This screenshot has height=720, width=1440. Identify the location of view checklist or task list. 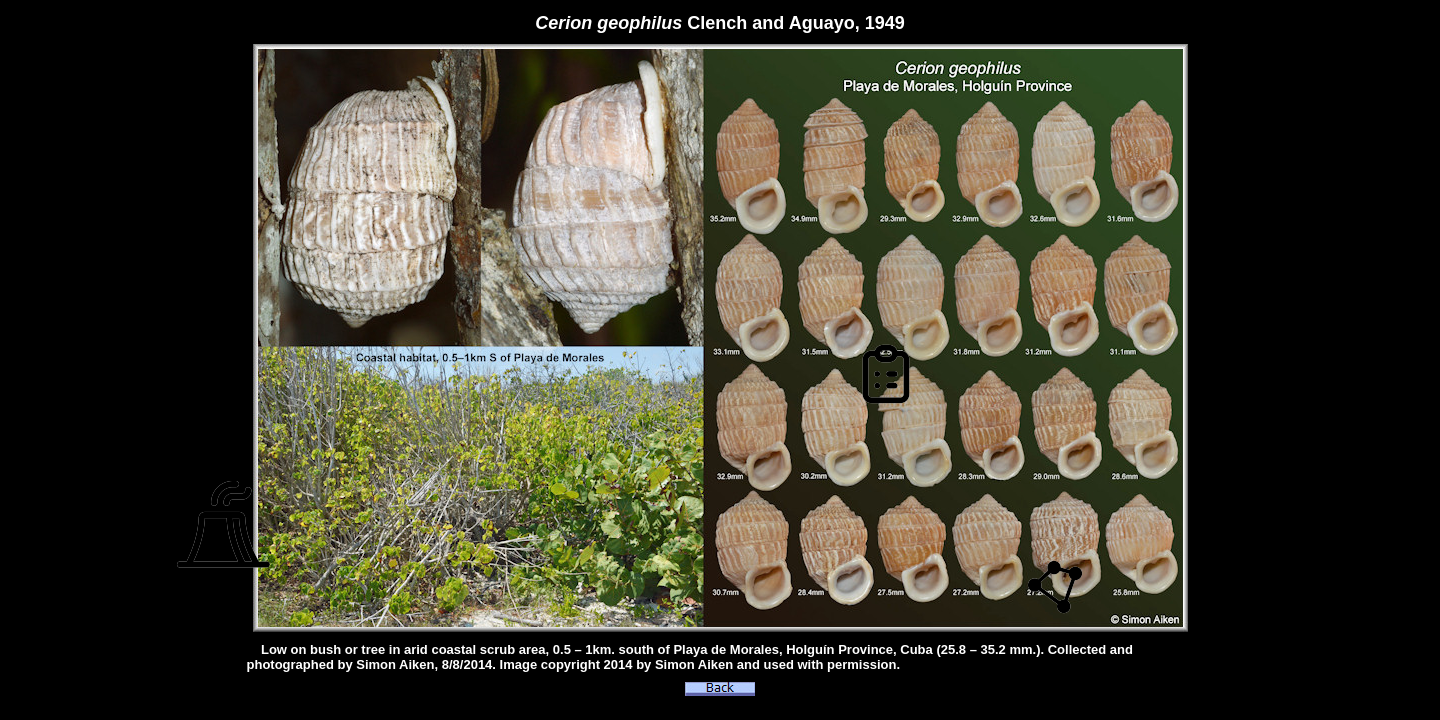
(886, 374).